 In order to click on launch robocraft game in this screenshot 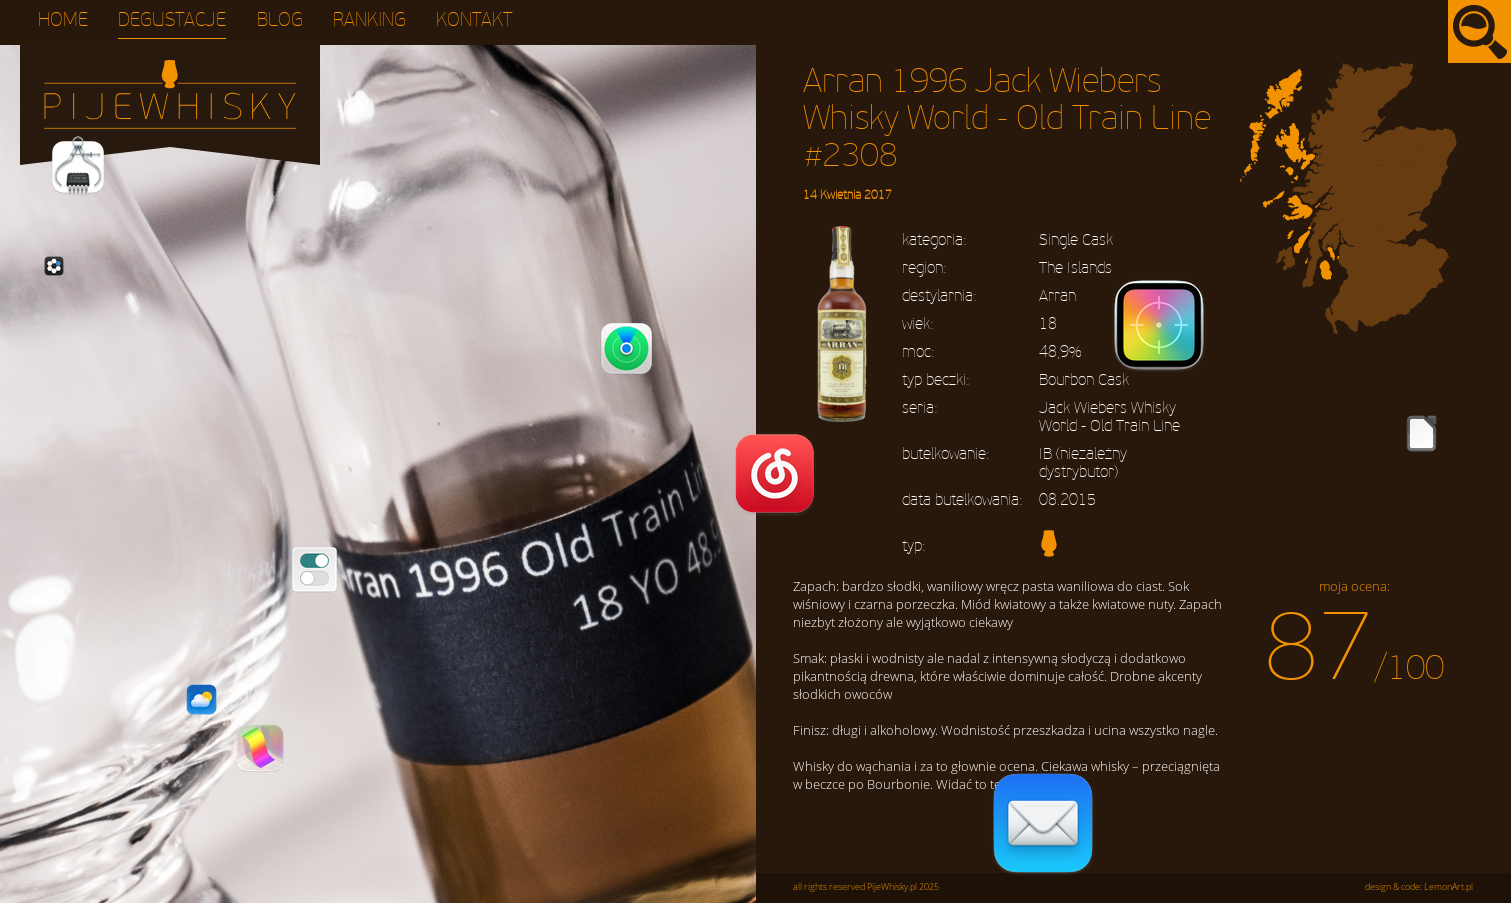, I will do `click(54, 266)`.